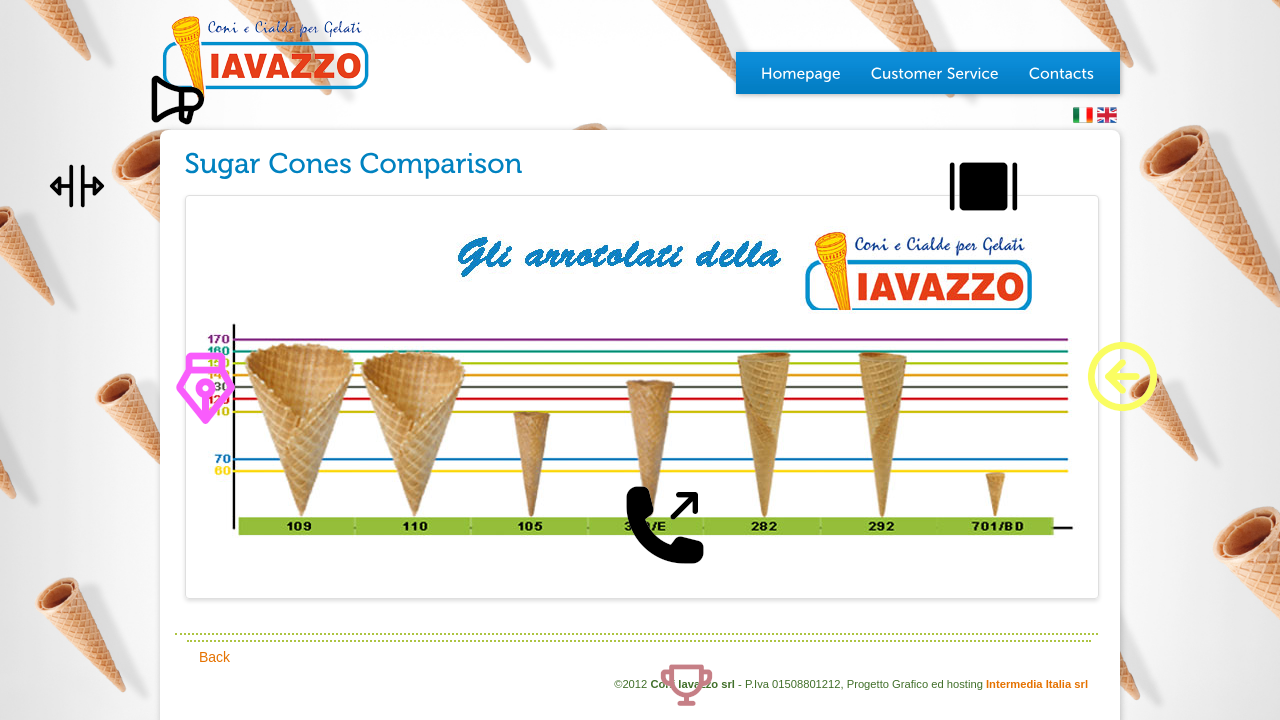  What do you see at coordinates (665, 525) in the screenshot?
I see `make an outgoing call` at bounding box center [665, 525].